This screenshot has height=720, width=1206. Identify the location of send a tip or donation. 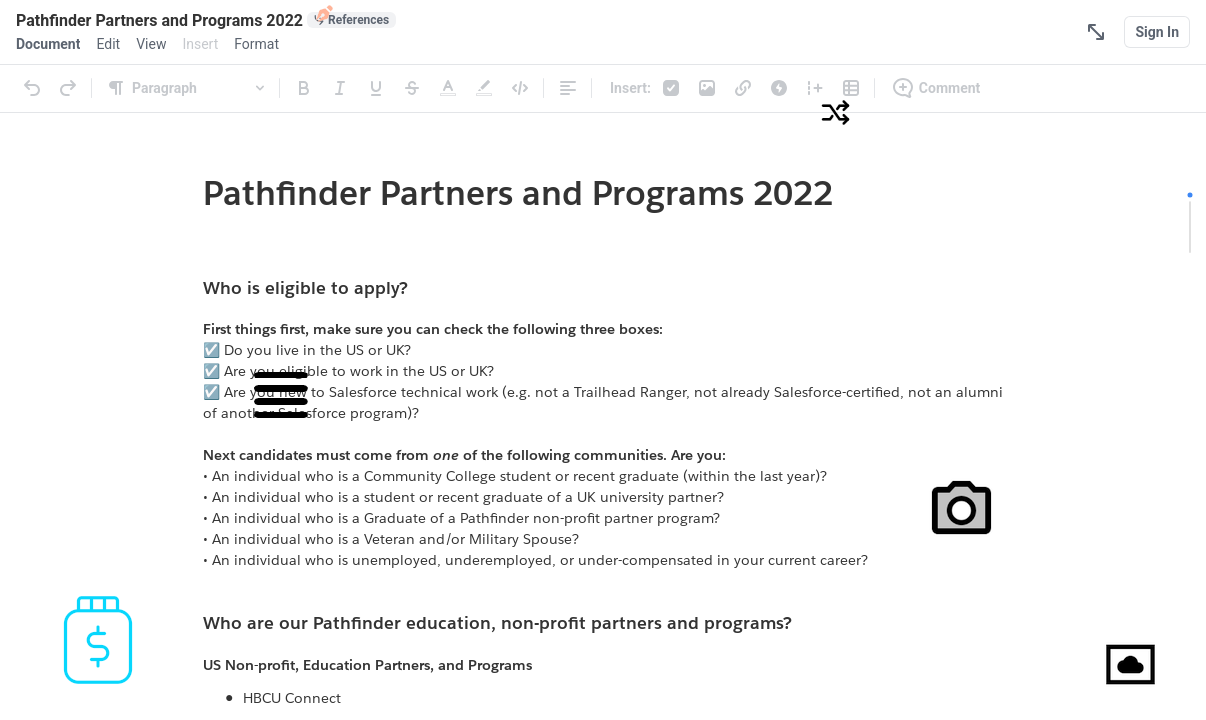
(98, 640).